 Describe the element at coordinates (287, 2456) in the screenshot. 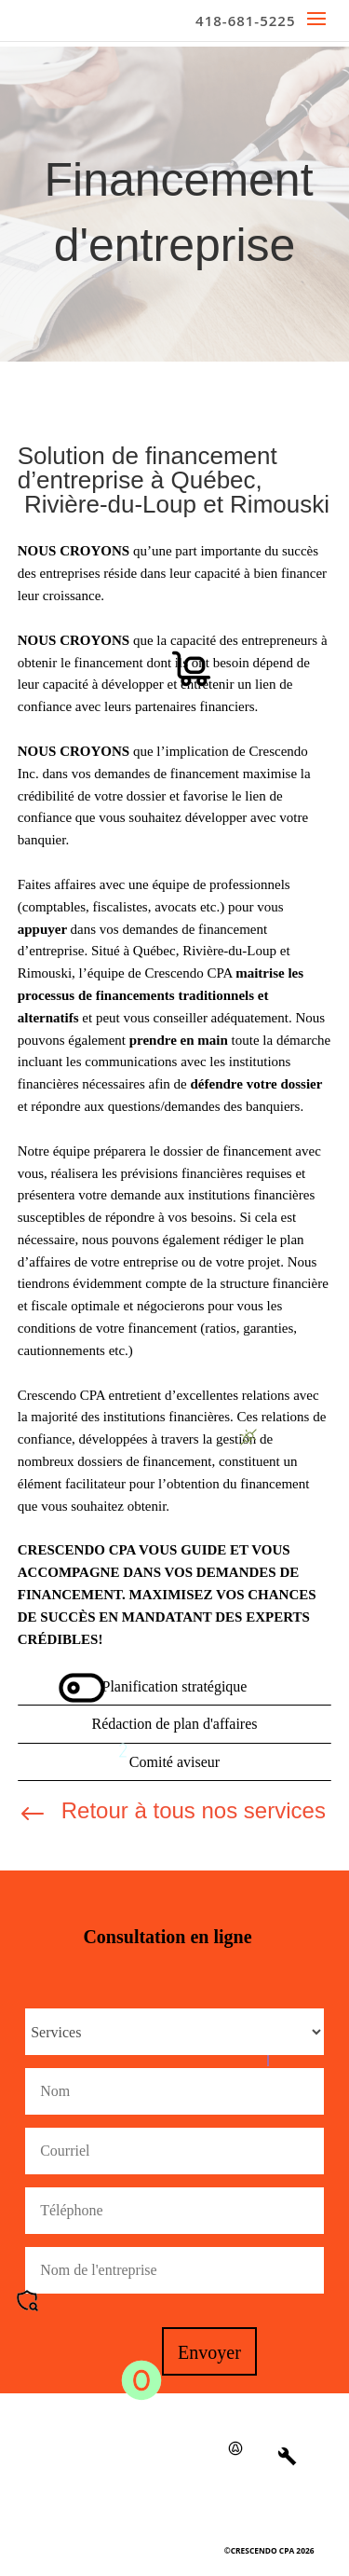

I see `access settings or configuration options` at that location.